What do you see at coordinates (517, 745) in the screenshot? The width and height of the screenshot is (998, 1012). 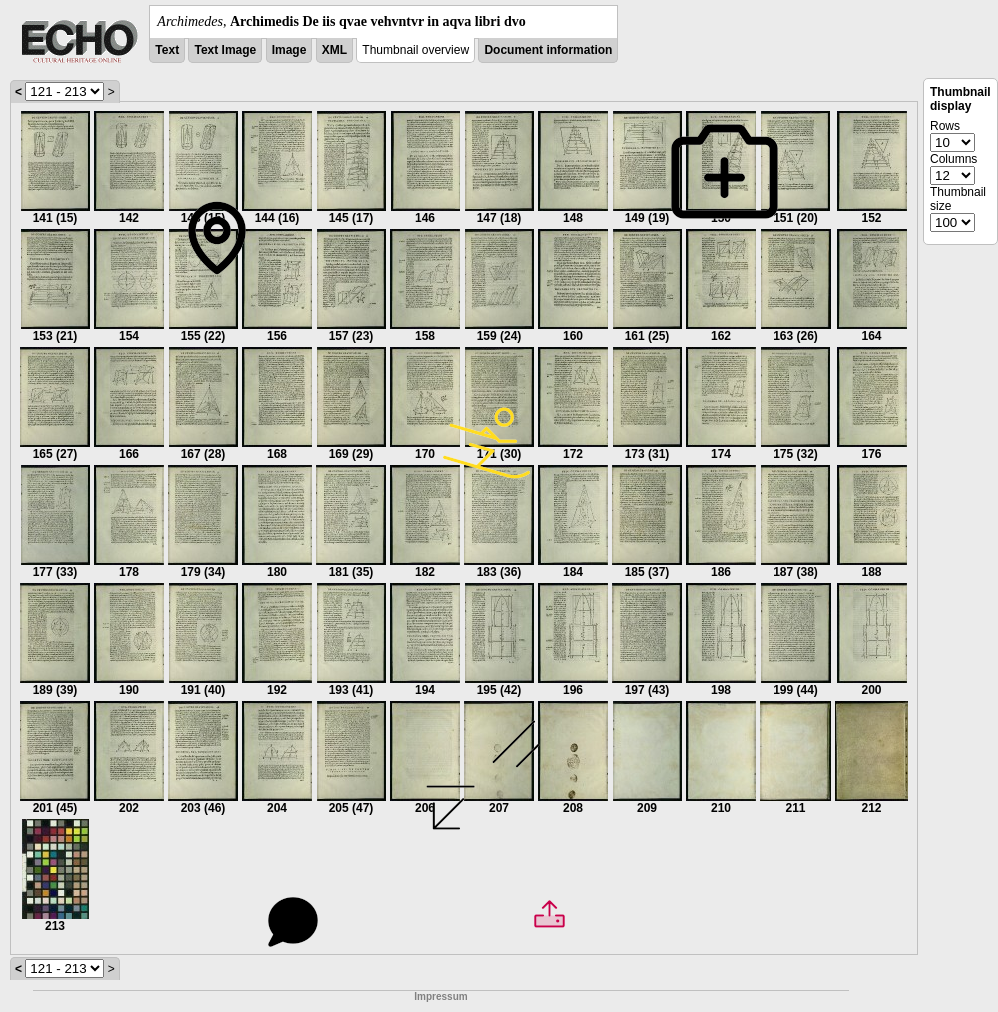 I see `indicates signal strength or connectivity level` at bounding box center [517, 745].